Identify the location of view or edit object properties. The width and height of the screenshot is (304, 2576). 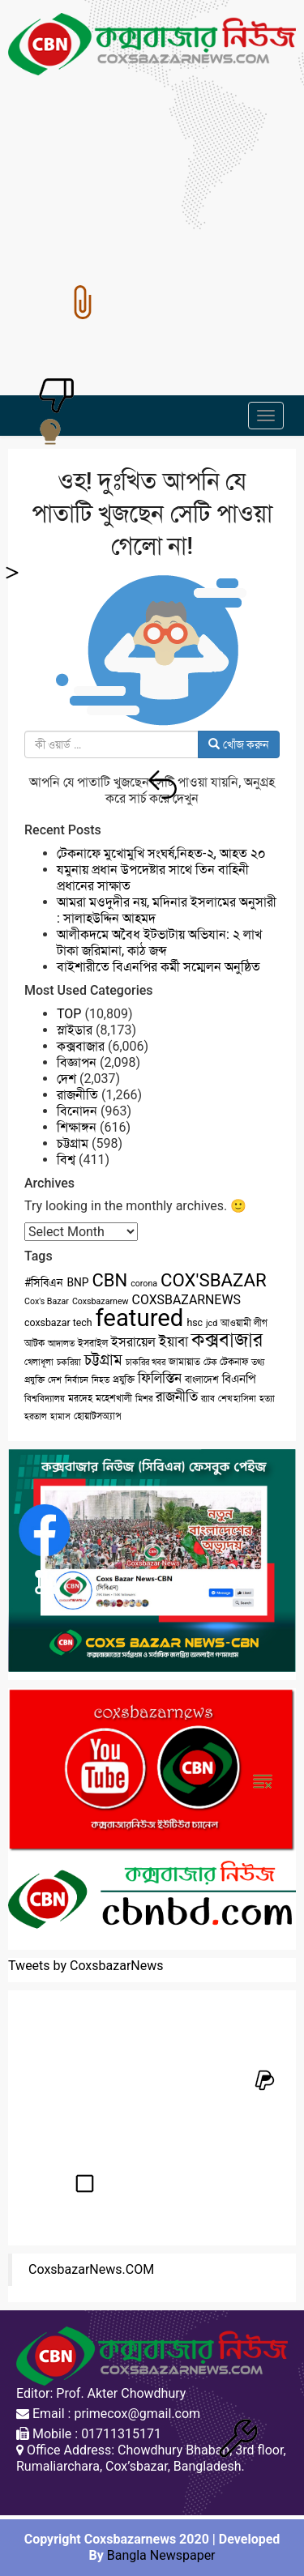
(238, 2438).